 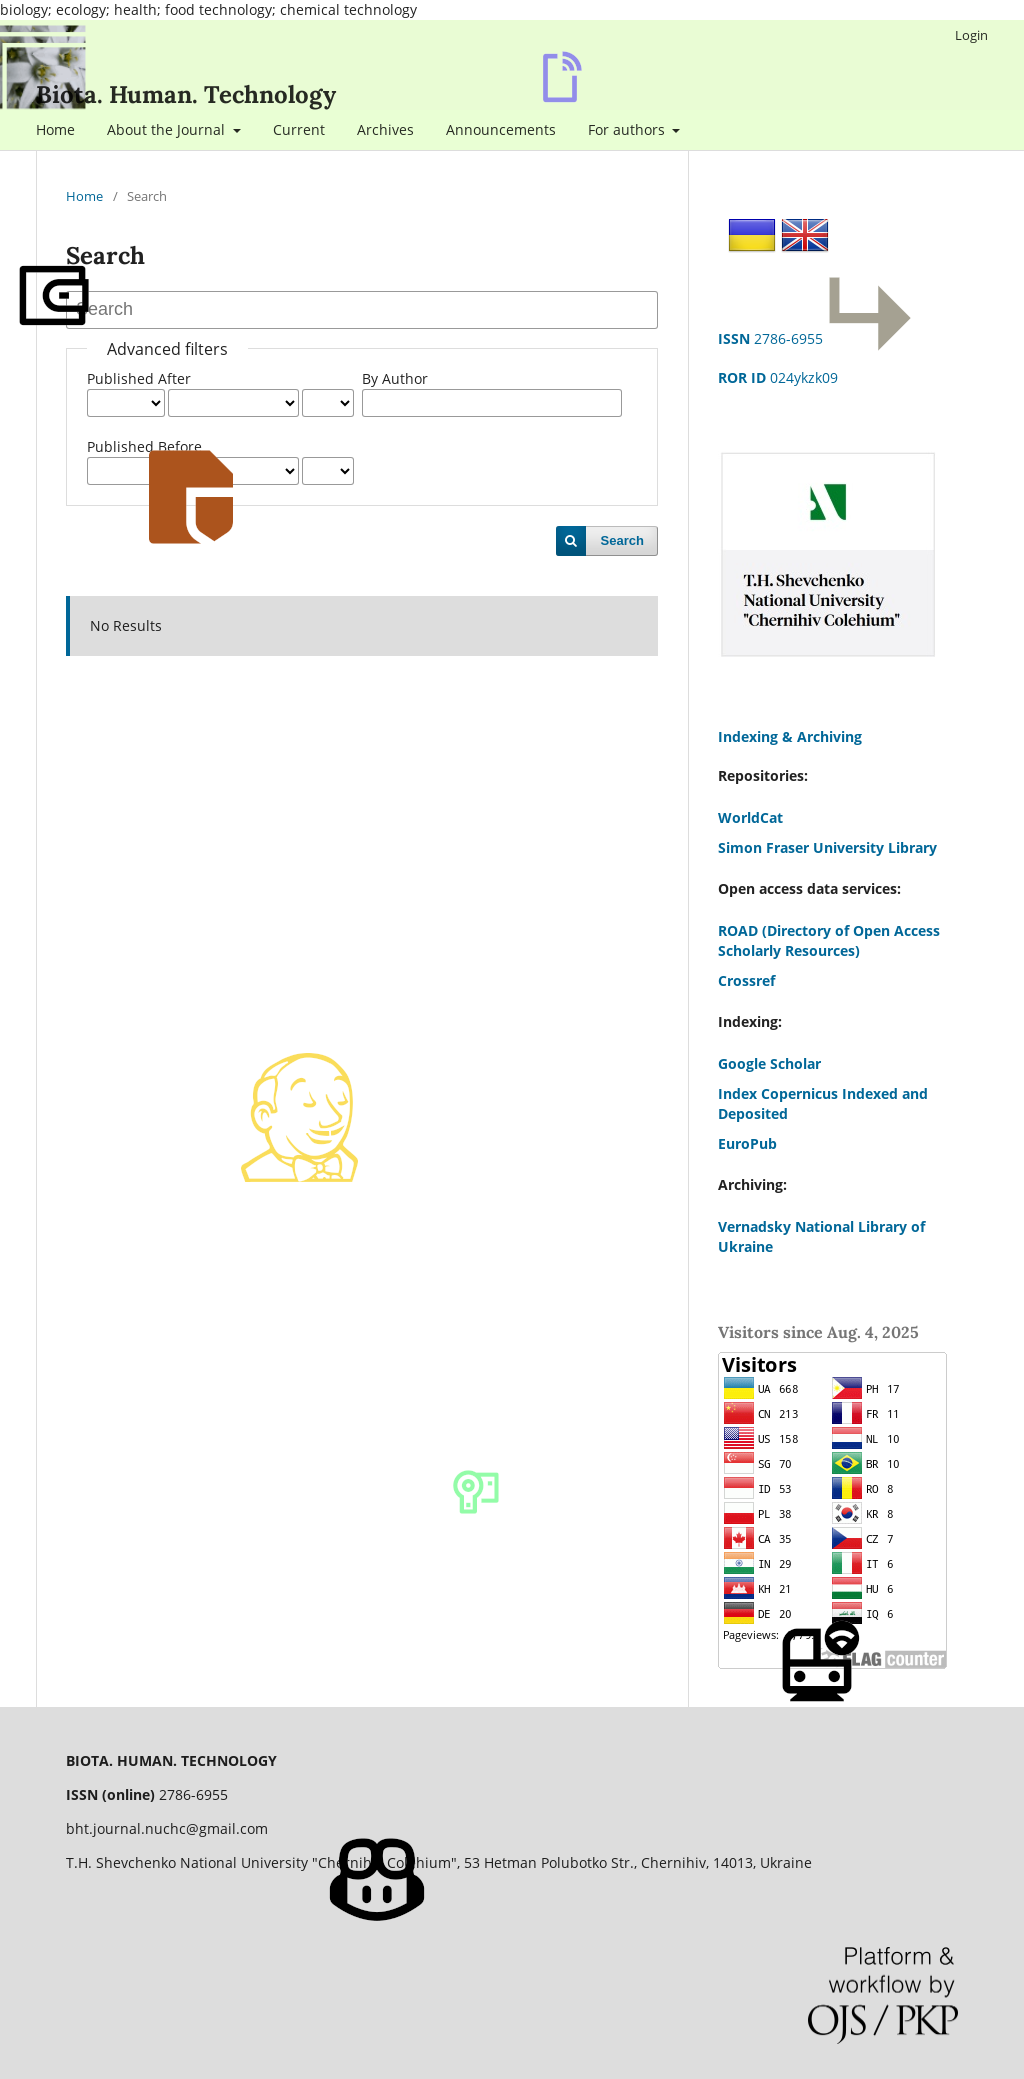 What do you see at coordinates (52, 295) in the screenshot?
I see `access your wallet or payment methods` at bounding box center [52, 295].